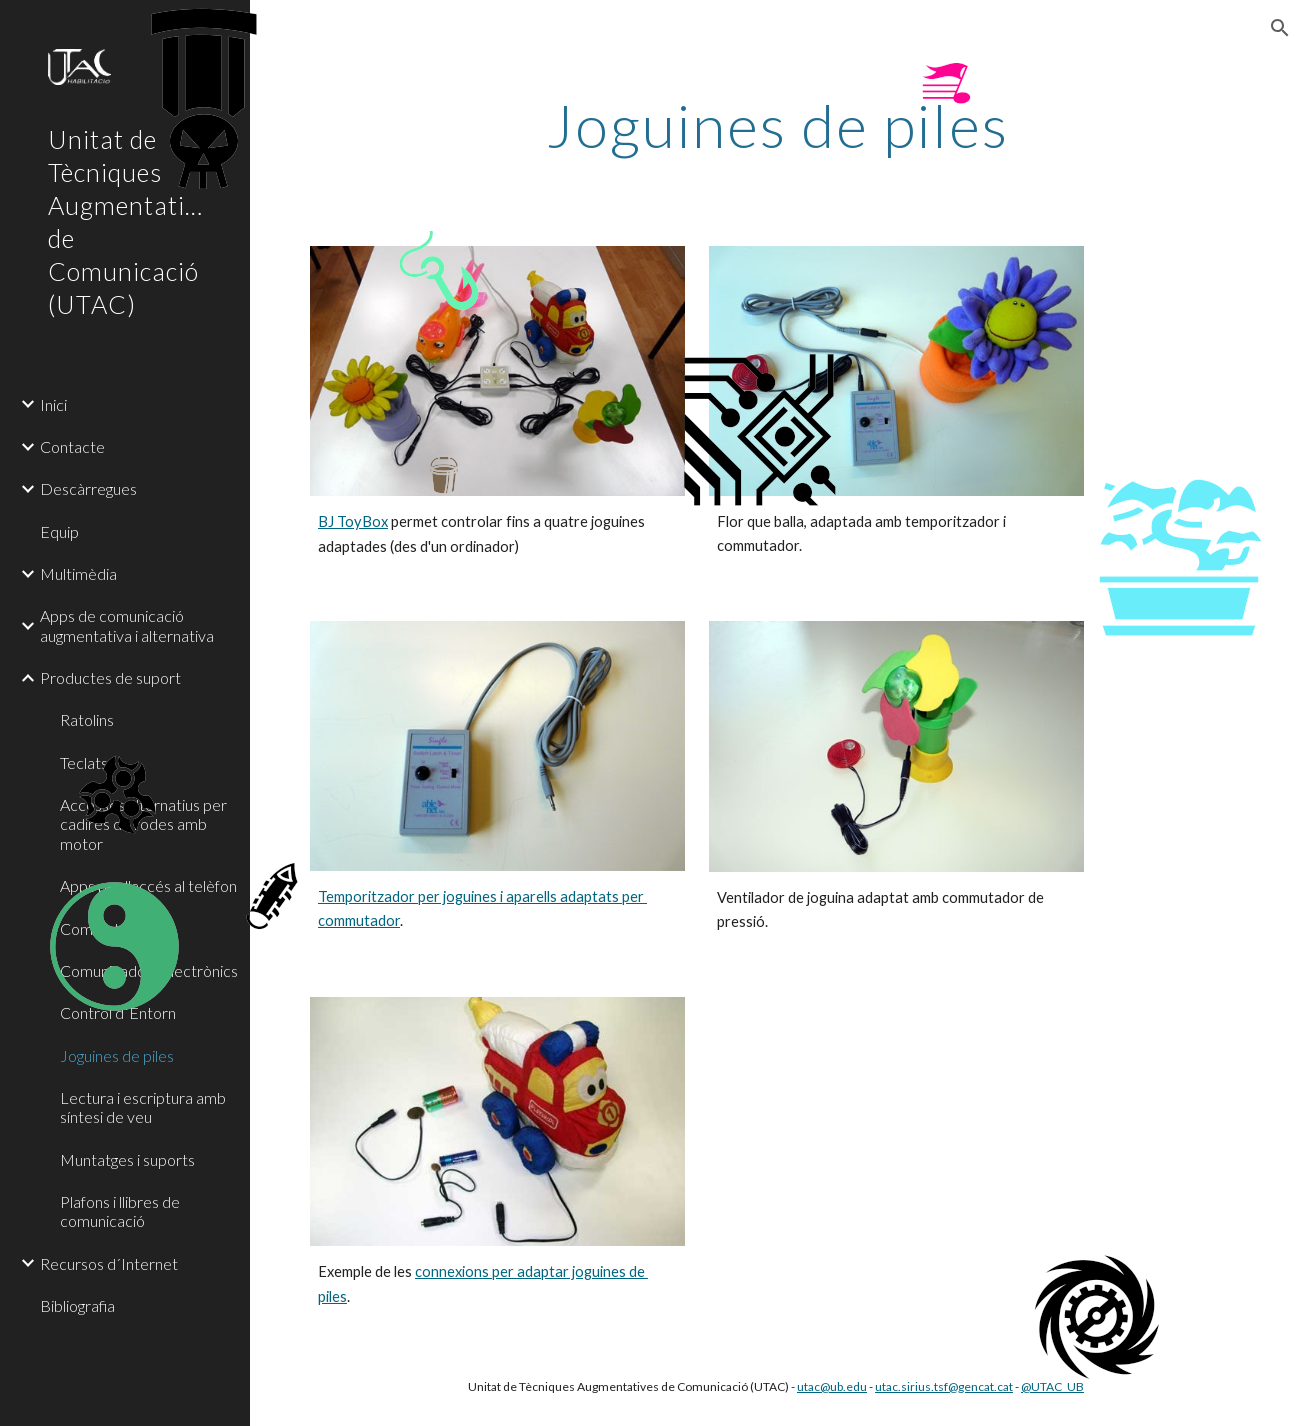  Describe the element at coordinates (204, 98) in the screenshot. I see `achievement unlocked for defeating enemies` at that location.